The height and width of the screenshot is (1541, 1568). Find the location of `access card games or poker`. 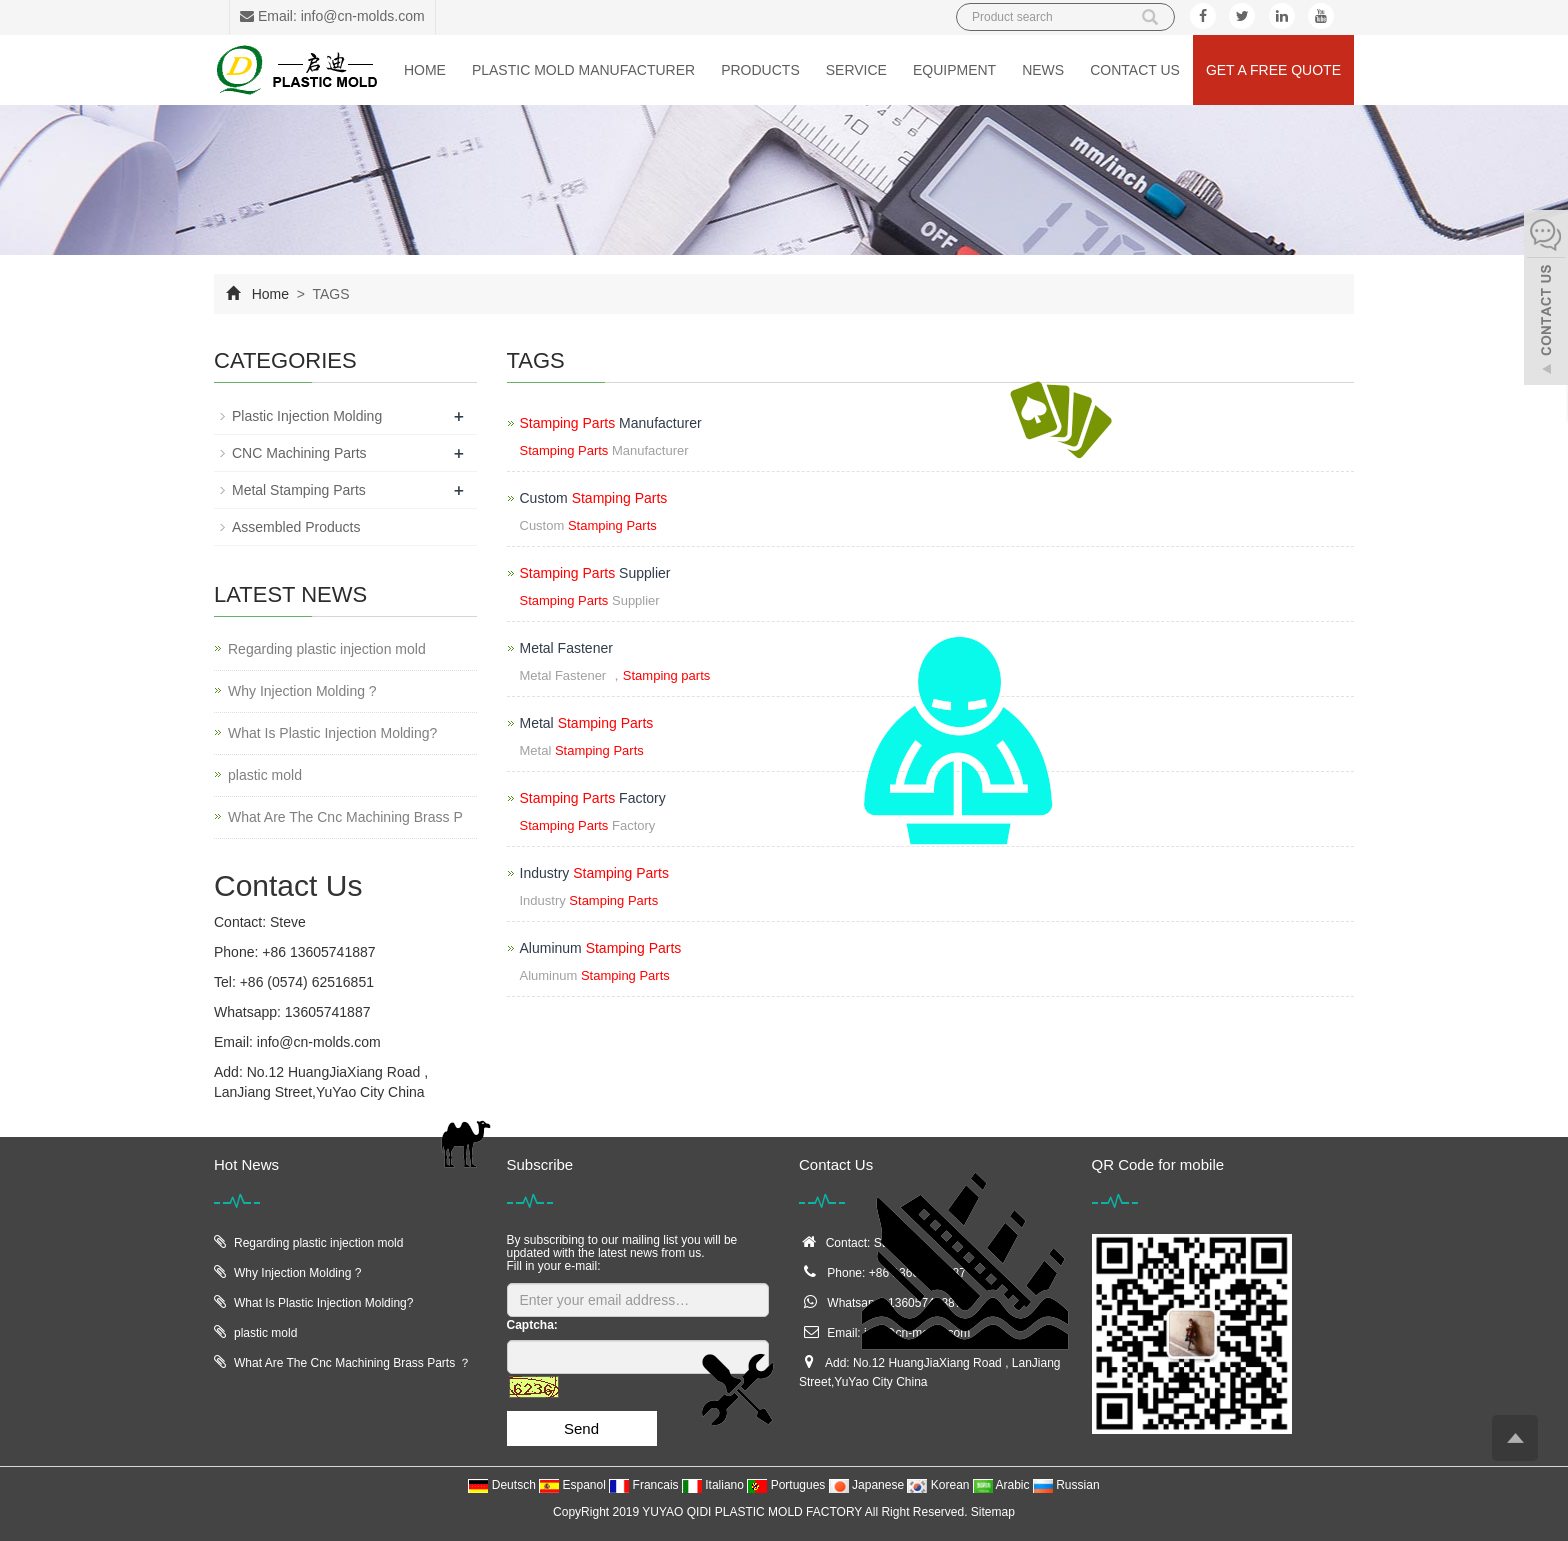

access card games or poker is located at coordinates (1061, 420).